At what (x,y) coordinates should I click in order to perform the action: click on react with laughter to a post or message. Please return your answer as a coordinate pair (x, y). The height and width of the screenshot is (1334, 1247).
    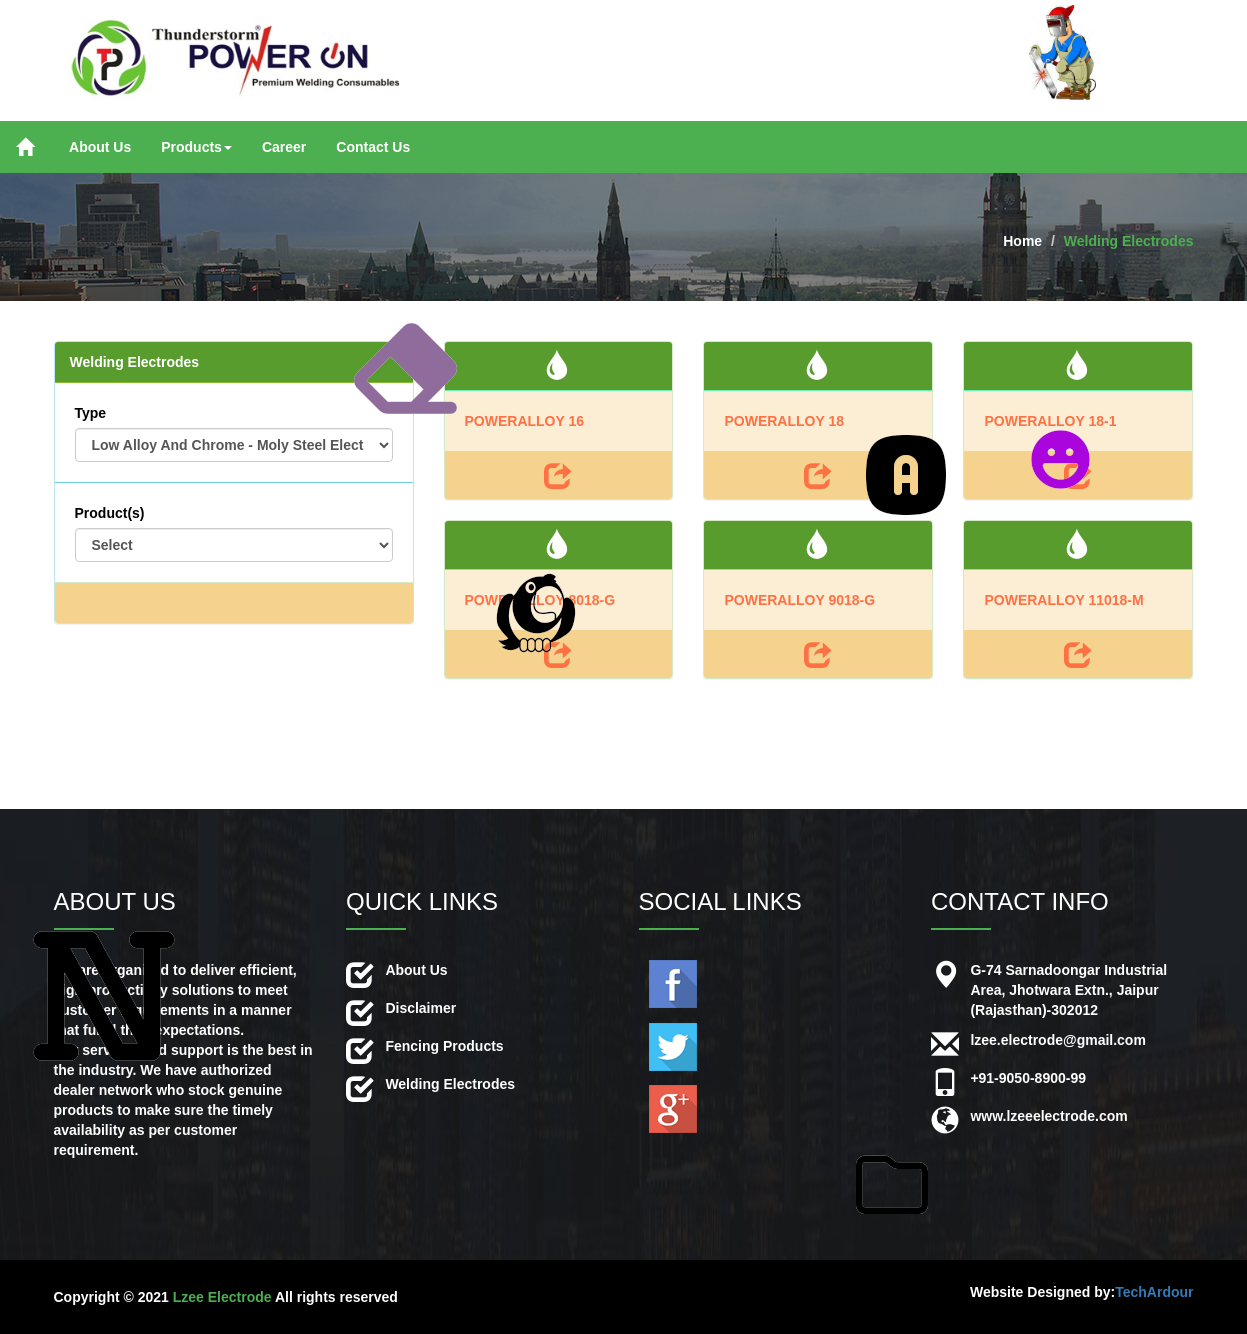
    Looking at the image, I should click on (1060, 459).